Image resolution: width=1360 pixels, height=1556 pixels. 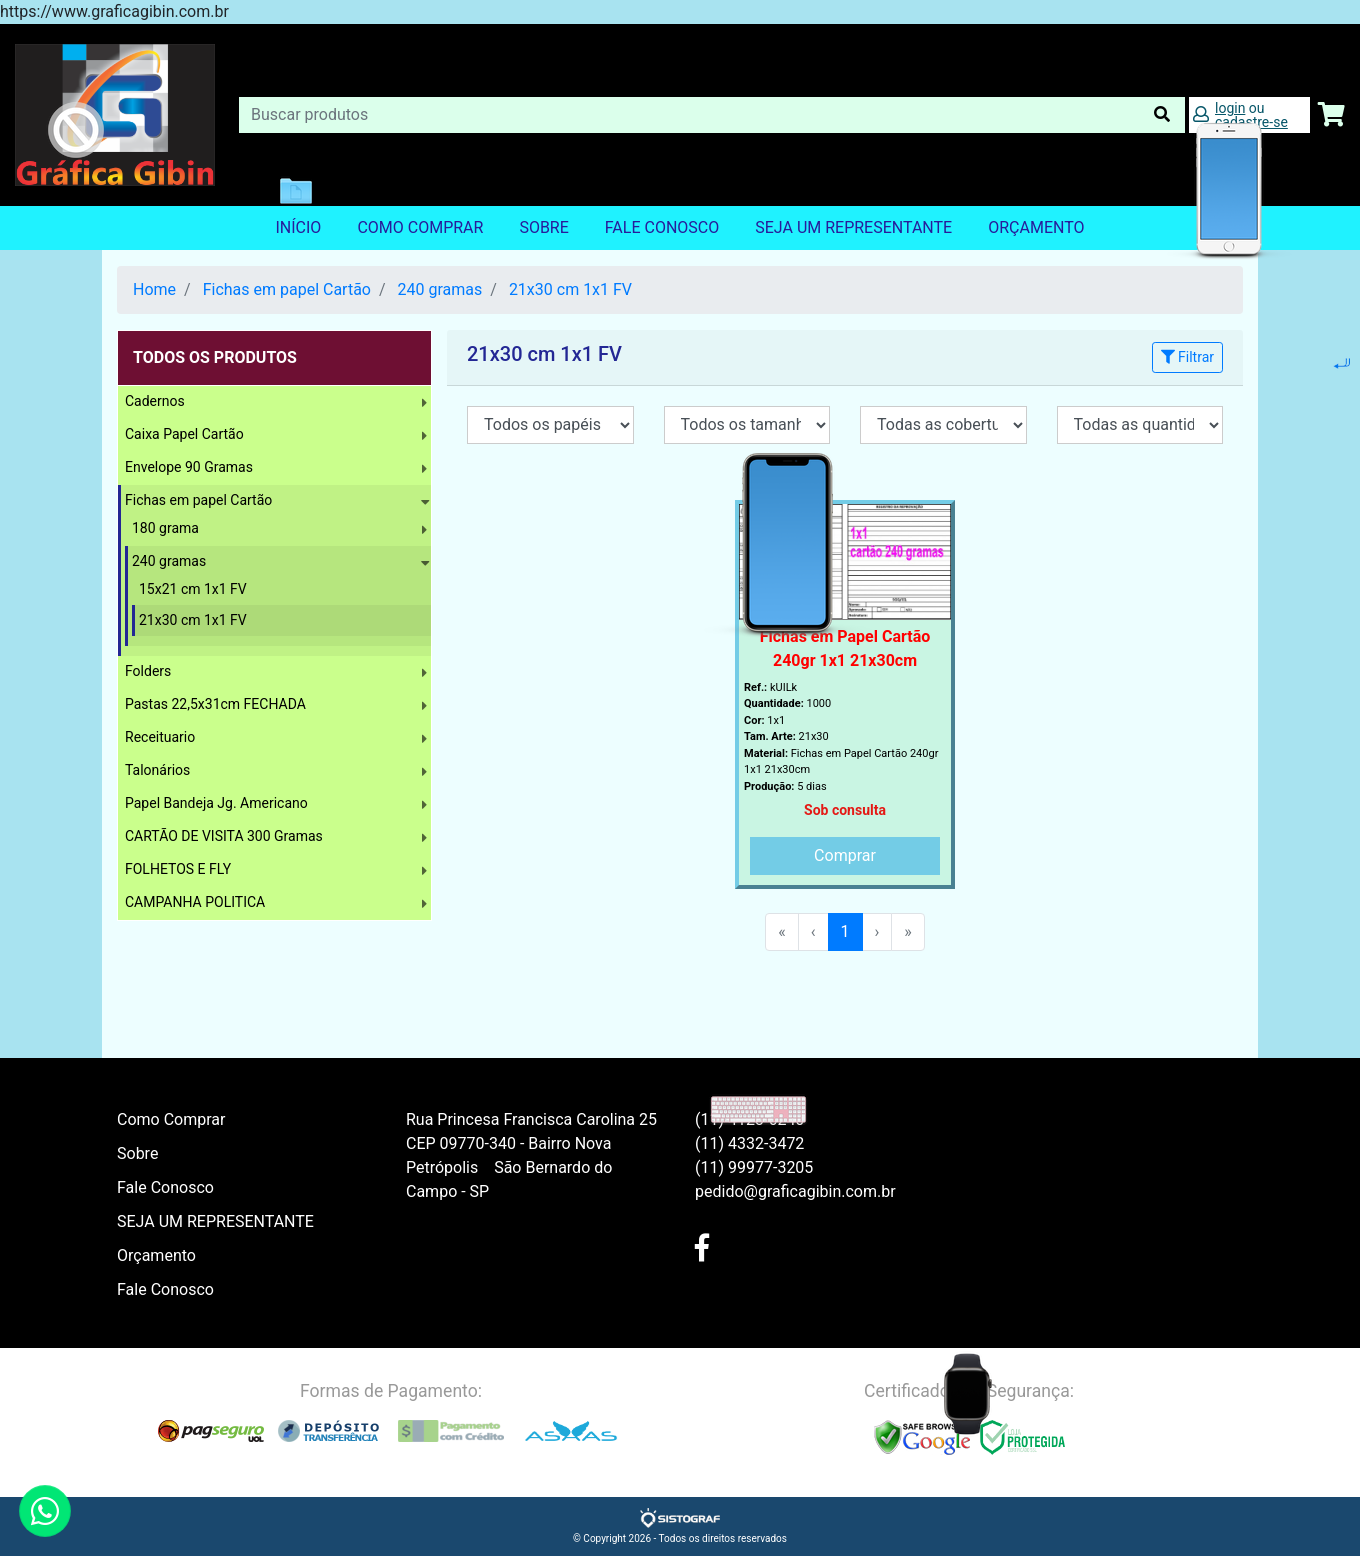 What do you see at coordinates (296, 191) in the screenshot?
I see `open your documents folder` at bounding box center [296, 191].